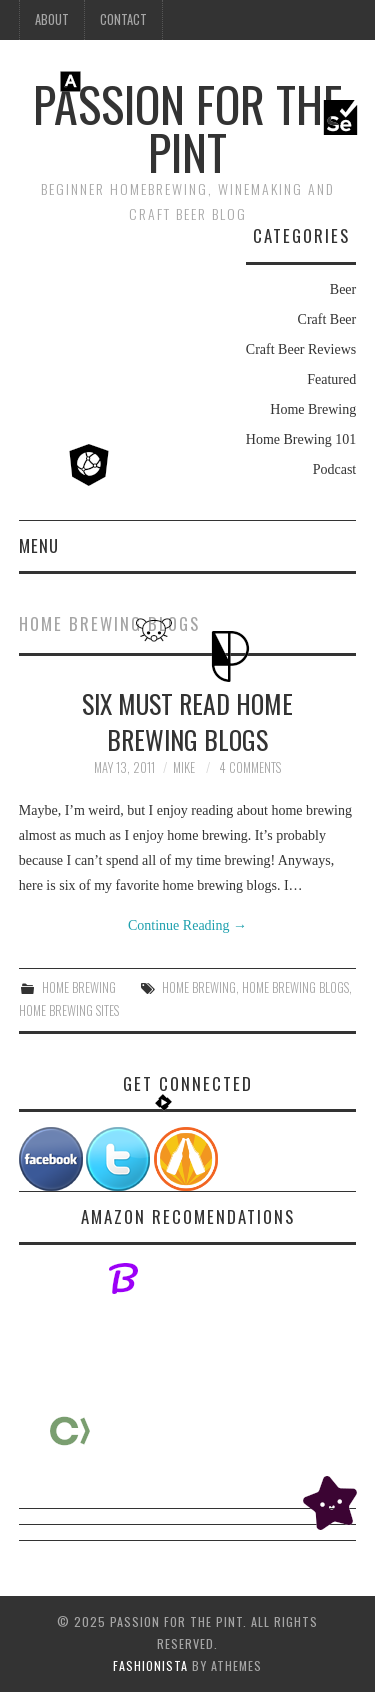 The height and width of the screenshot is (1692, 375). What do you see at coordinates (70, 81) in the screenshot?
I see `enable character recognition or OCR` at bounding box center [70, 81].